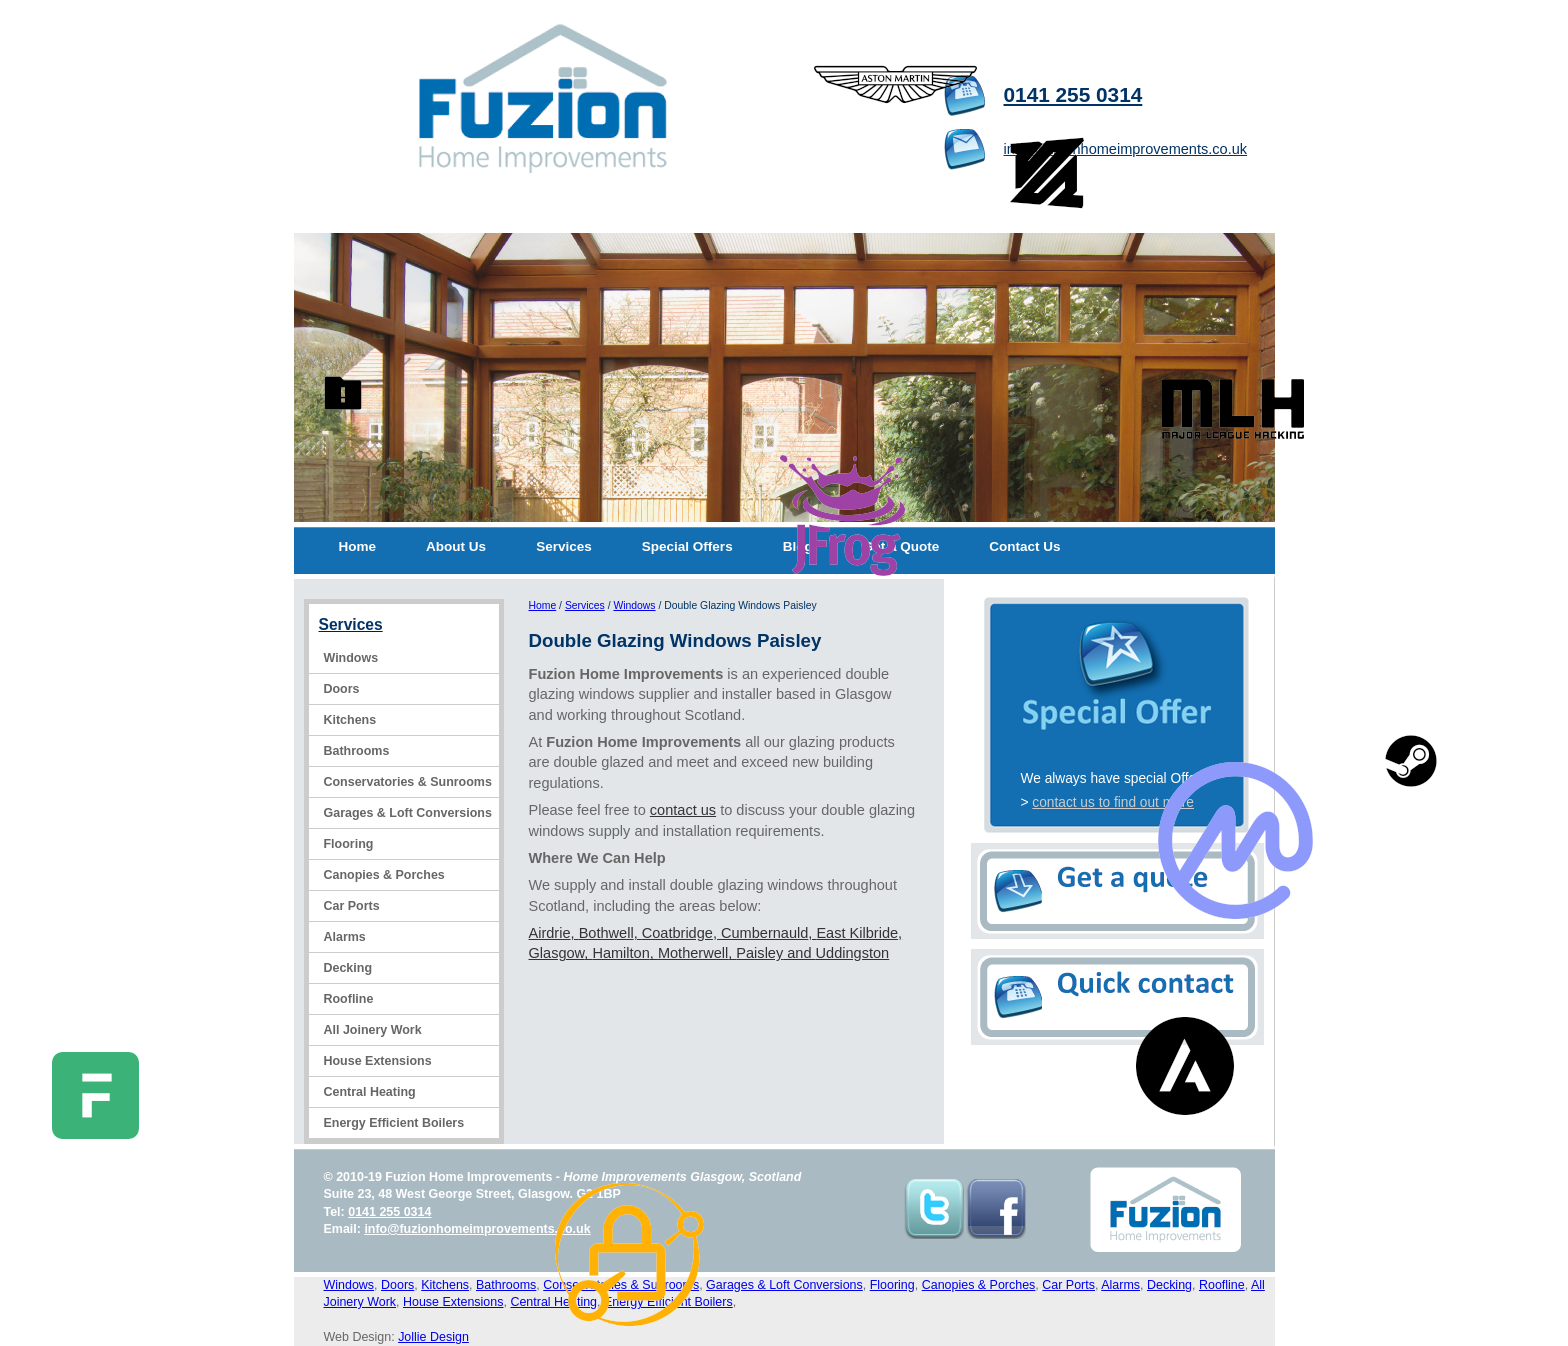 The image size is (1568, 1346). Describe the element at coordinates (842, 515) in the screenshot. I see `navigate to JFrog DevOps platform` at that location.